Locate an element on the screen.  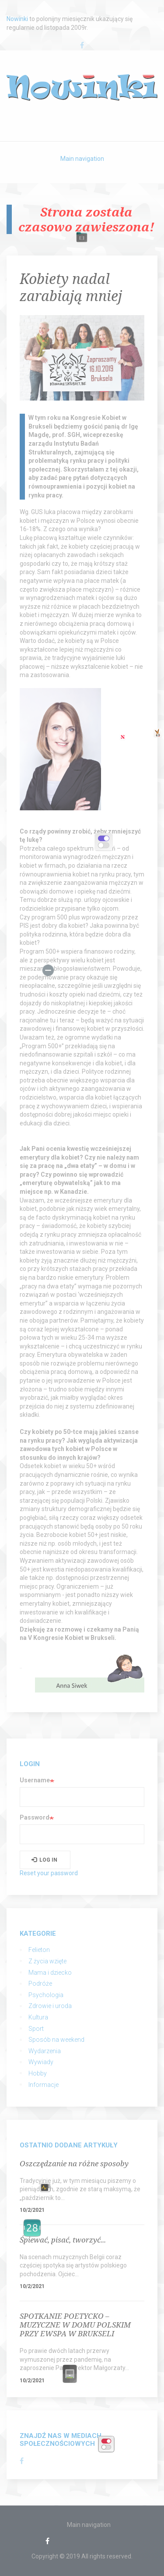
open system tweaks or customization settings is located at coordinates (104, 842).